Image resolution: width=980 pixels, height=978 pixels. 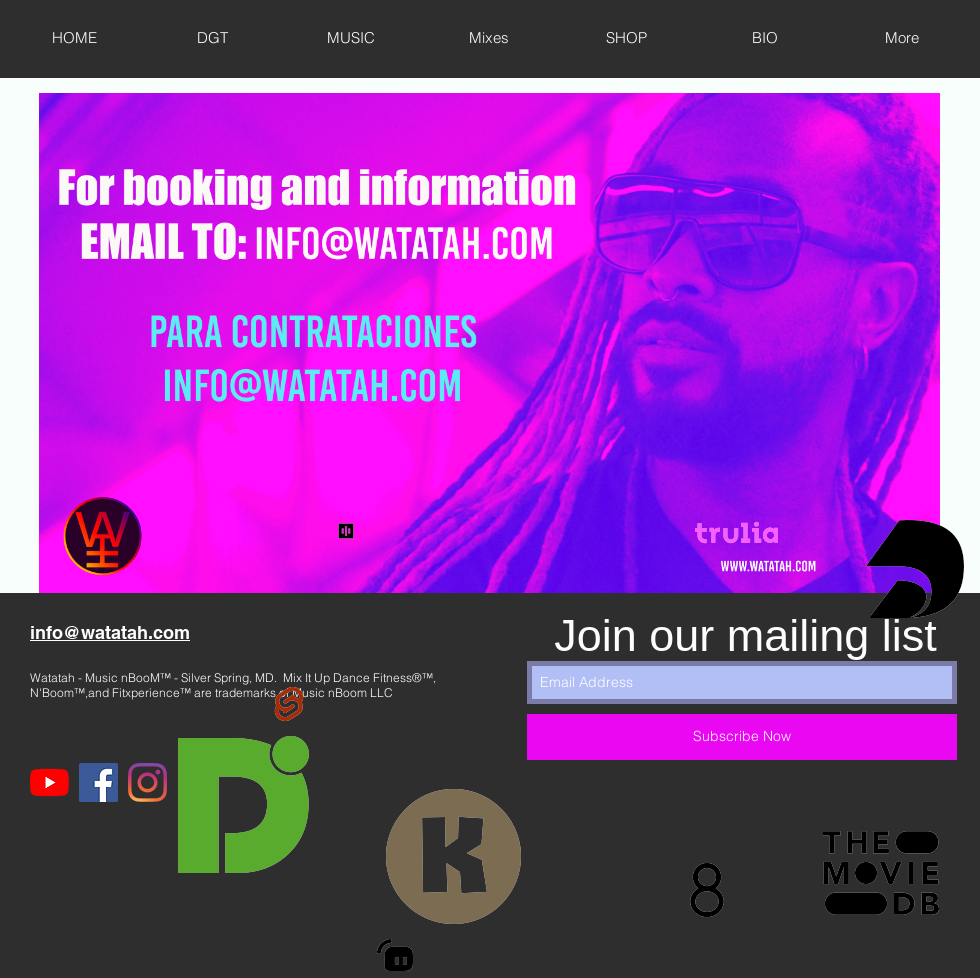 What do you see at coordinates (707, 890) in the screenshot?
I see `indicates item number 8 in a list or sequence` at bounding box center [707, 890].